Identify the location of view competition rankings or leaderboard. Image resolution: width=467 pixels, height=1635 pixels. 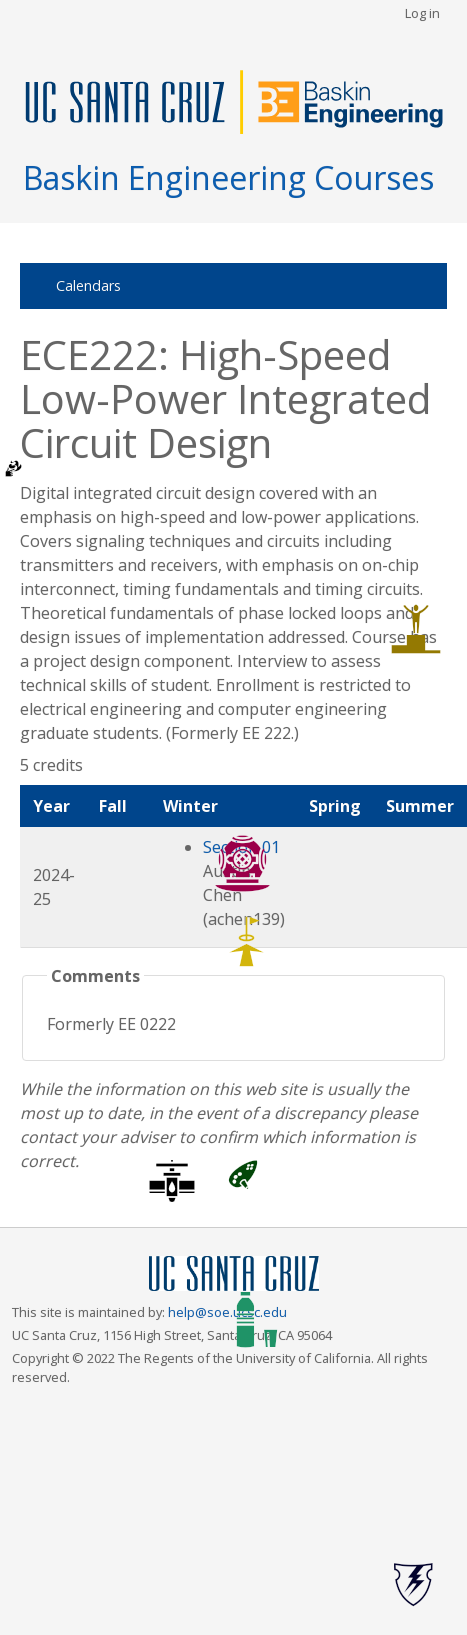
(416, 629).